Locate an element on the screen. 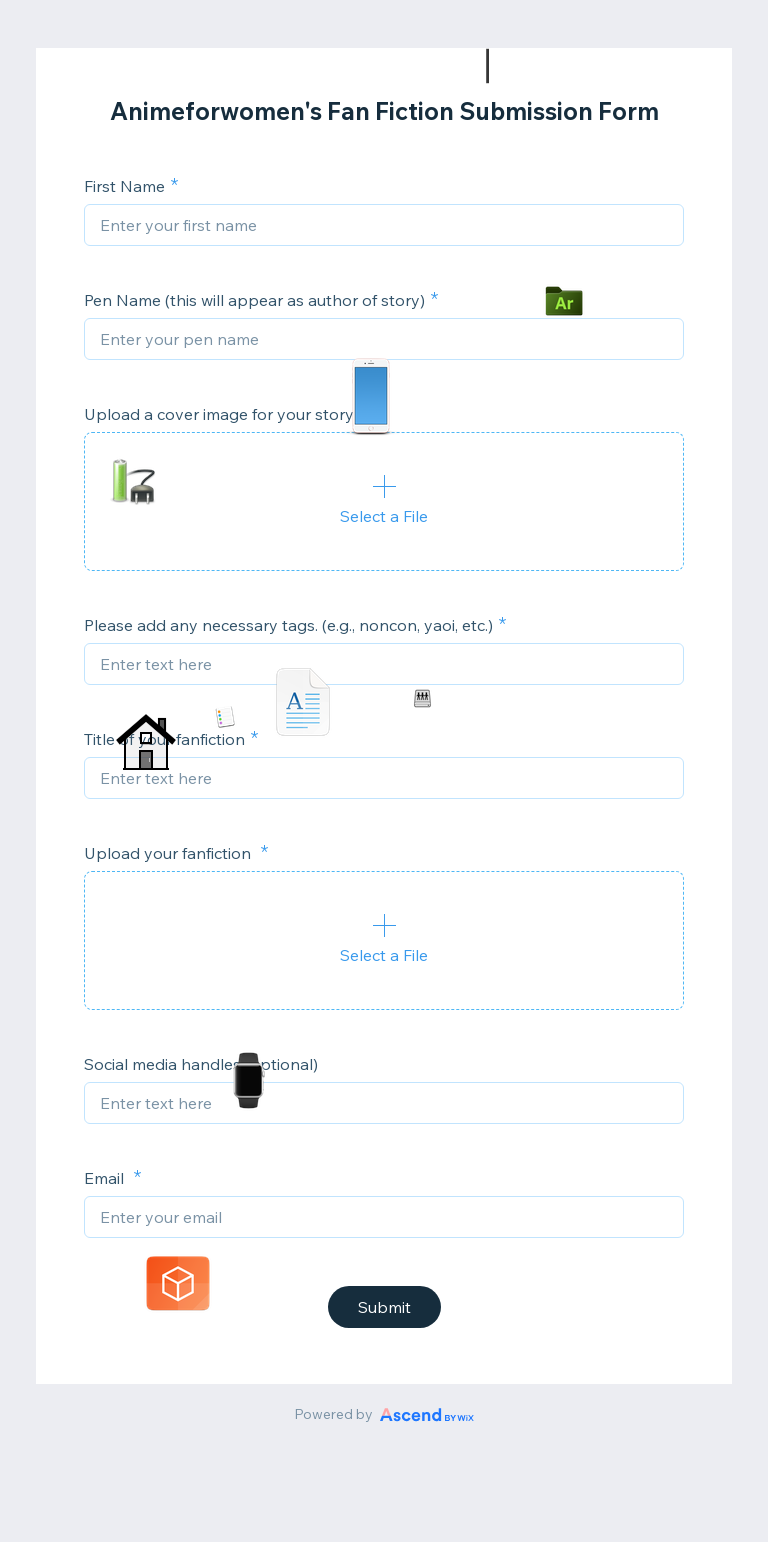 The image size is (768, 1542). visual divider between UI elements is located at coordinates (489, 66).